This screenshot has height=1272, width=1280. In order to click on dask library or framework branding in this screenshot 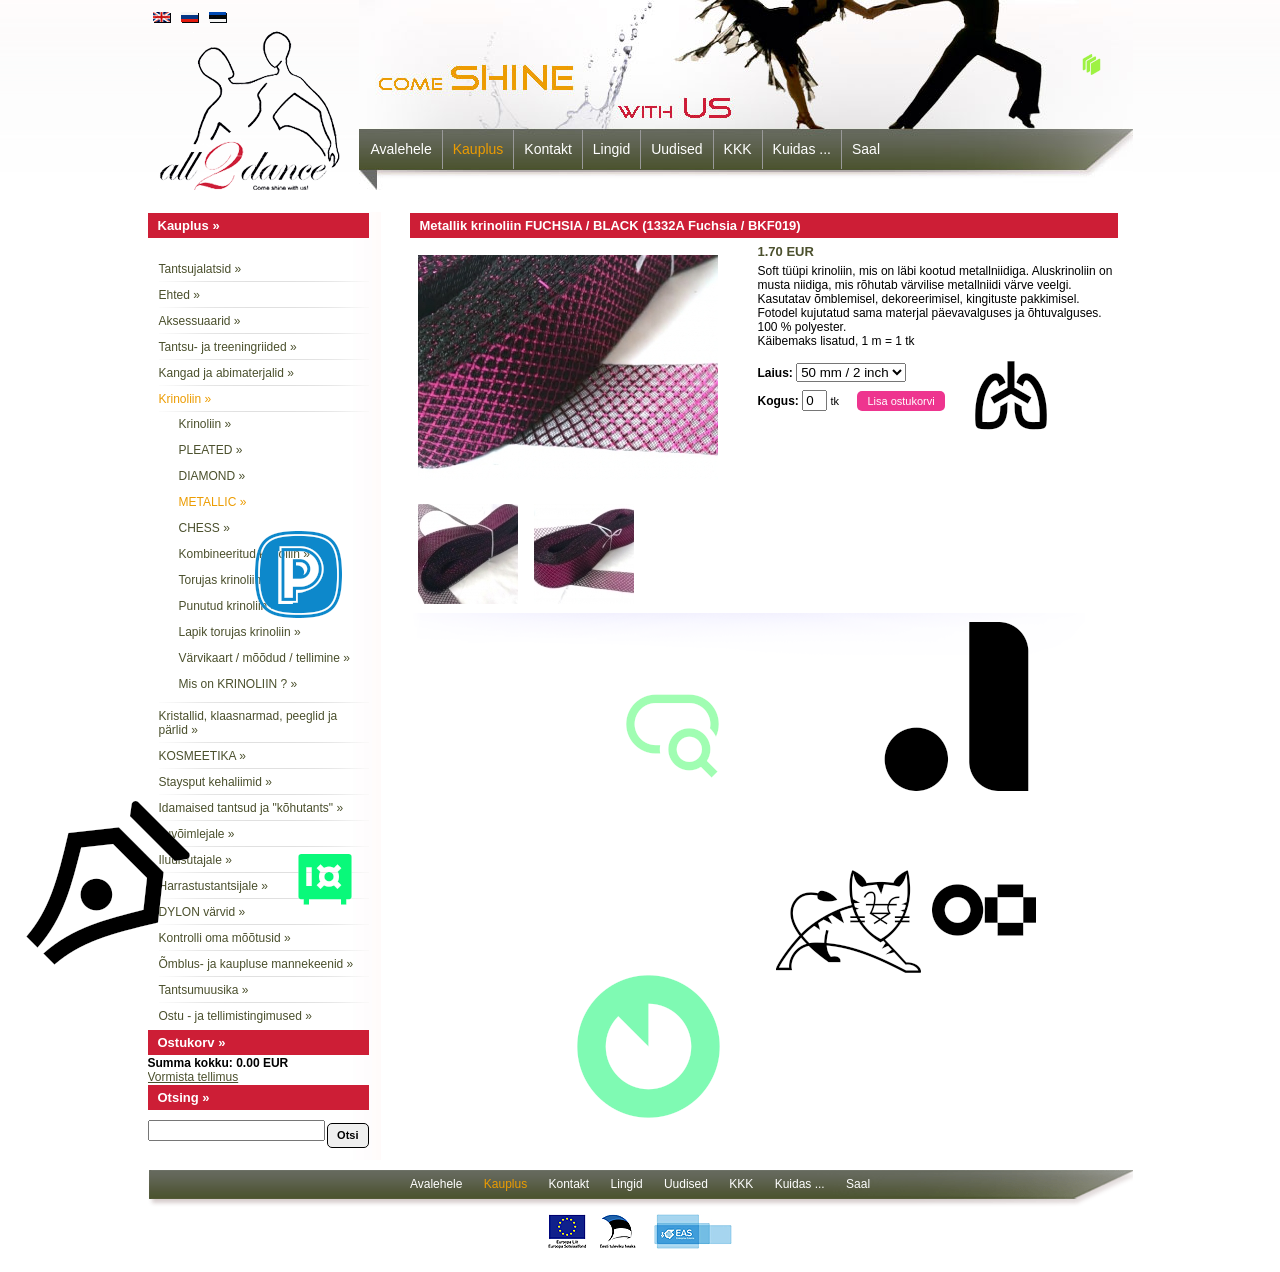, I will do `click(1091, 64)`.